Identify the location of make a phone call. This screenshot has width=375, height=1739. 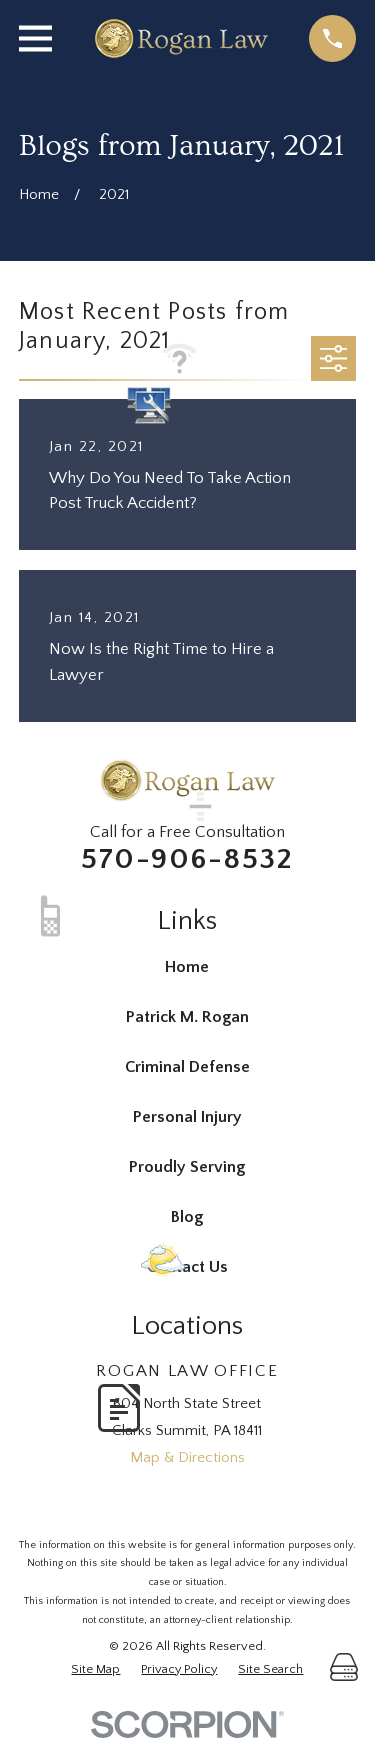
(50, 917).